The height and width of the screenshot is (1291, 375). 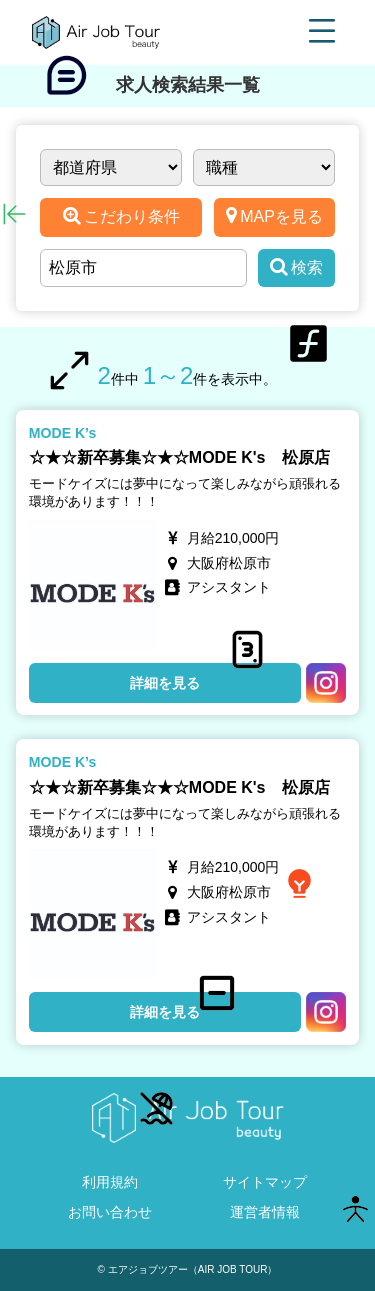 What do you see at coordinates (355, 1209) in the screenshot?
I see `view user profile` at bounding box center [355, 1209].